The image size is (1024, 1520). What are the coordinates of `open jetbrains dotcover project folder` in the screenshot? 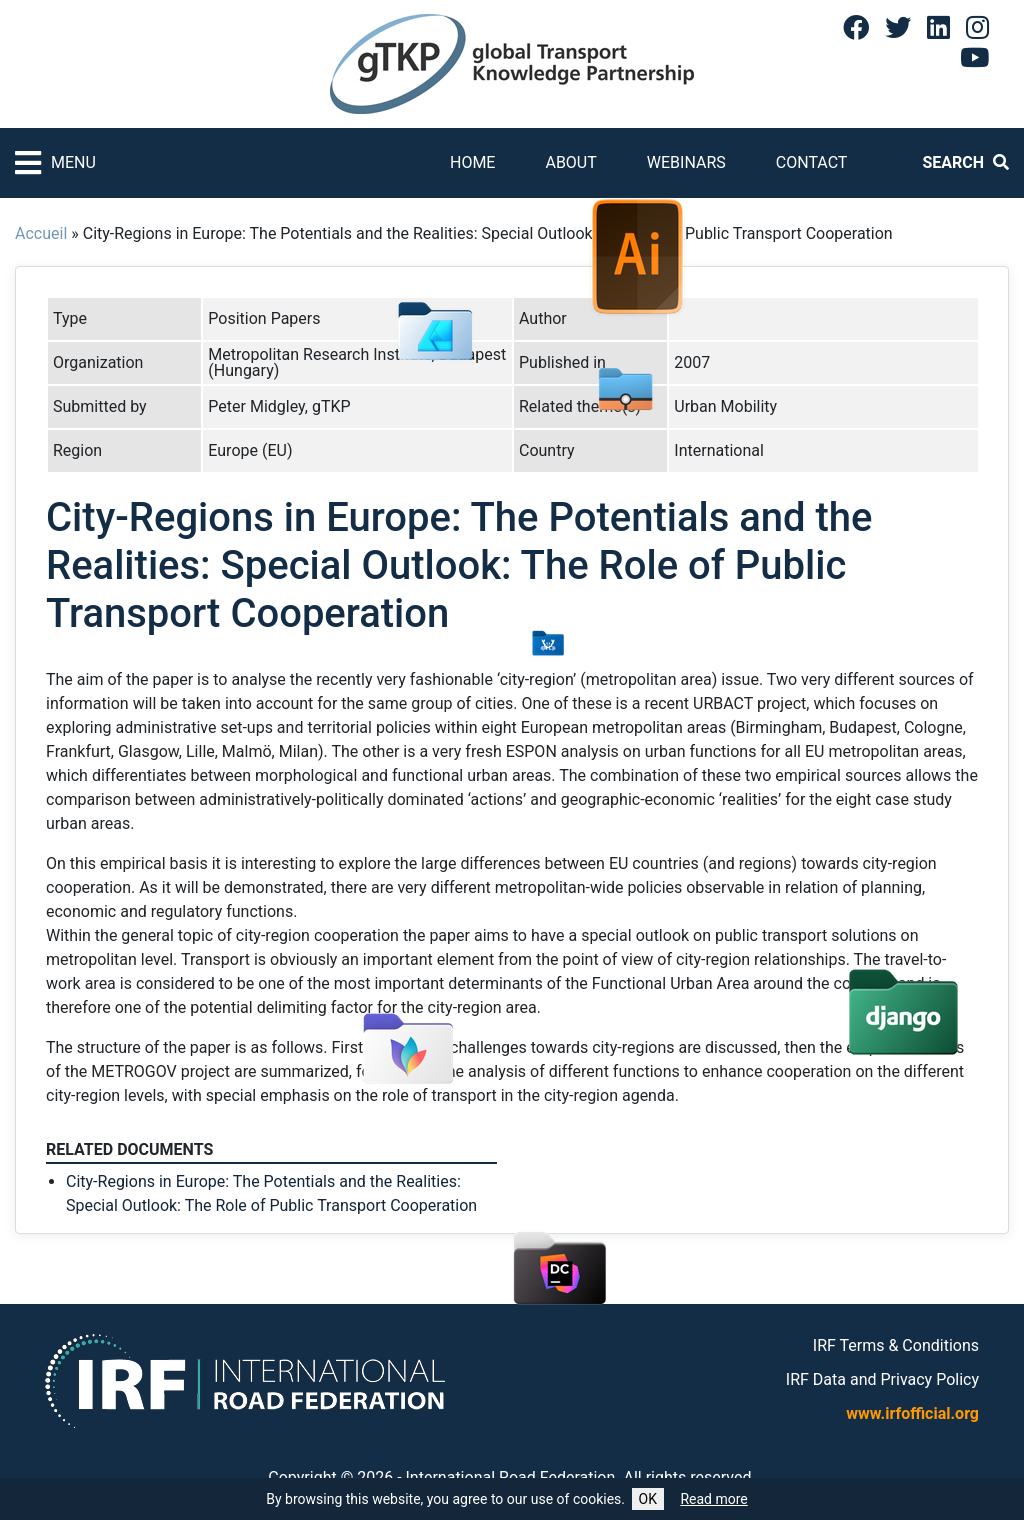 It's located at (559, 1270).